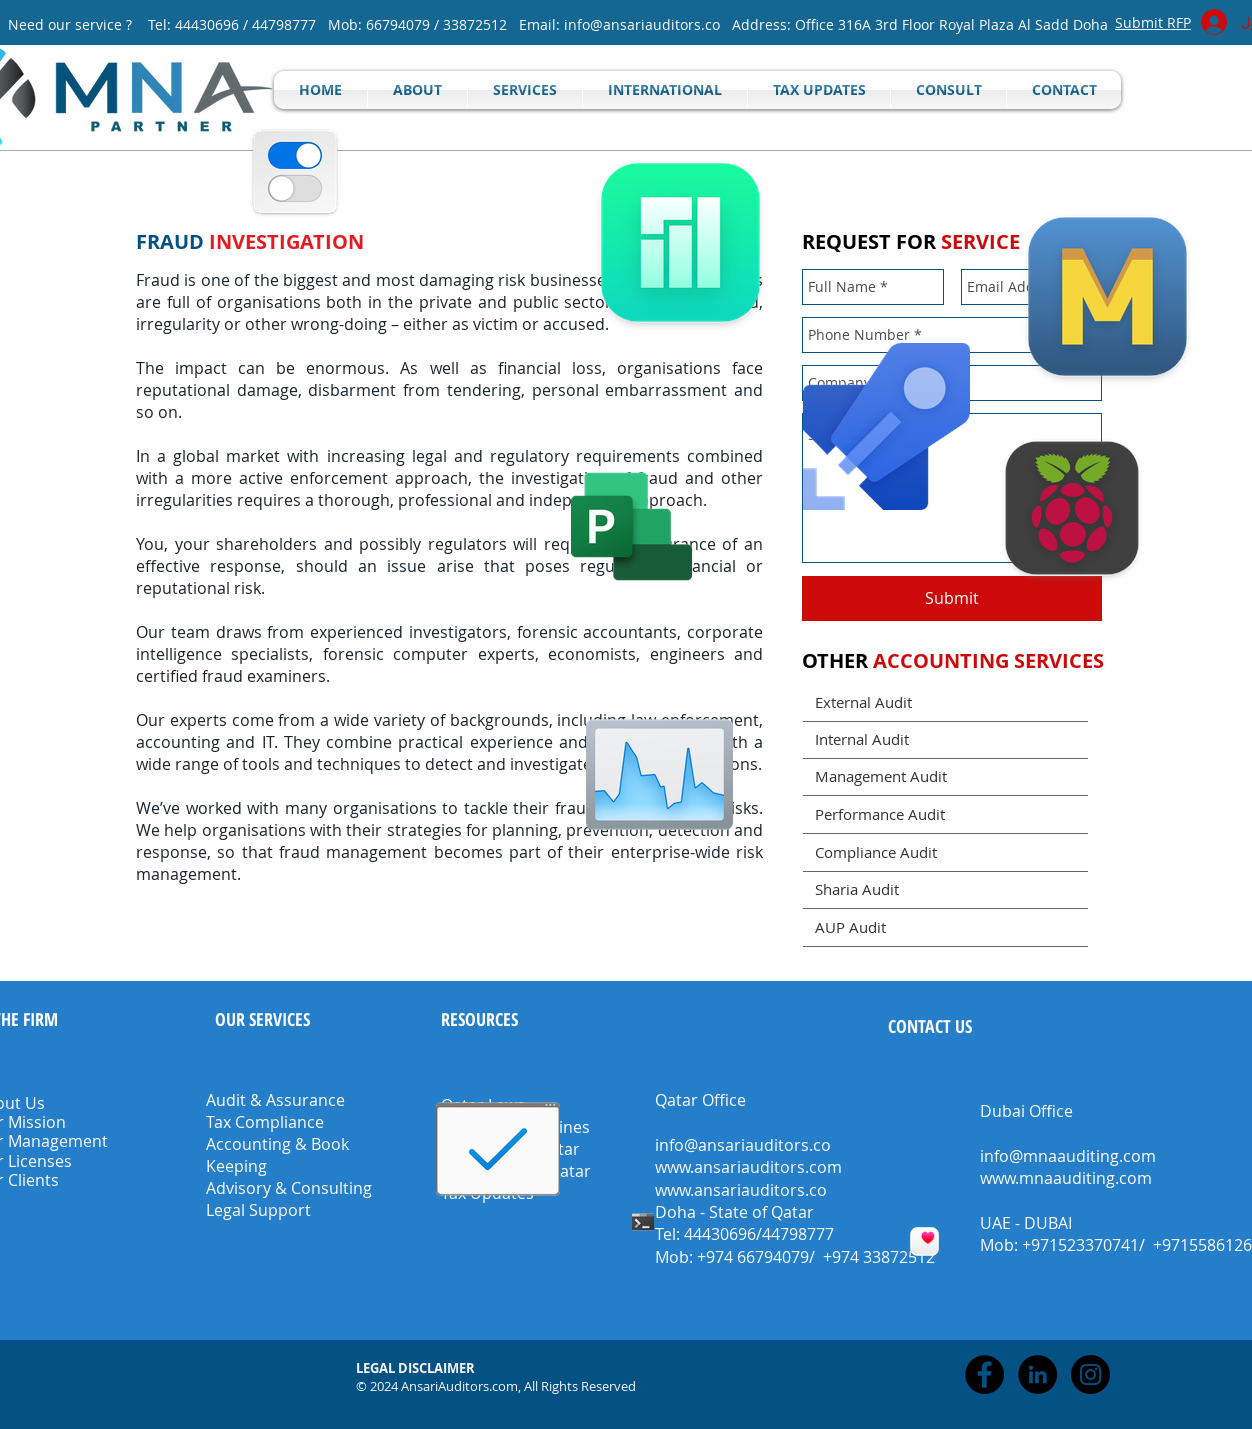 The image size is (1252, 1429). I want to click on open Microsoft Project application, so click(632, 526).